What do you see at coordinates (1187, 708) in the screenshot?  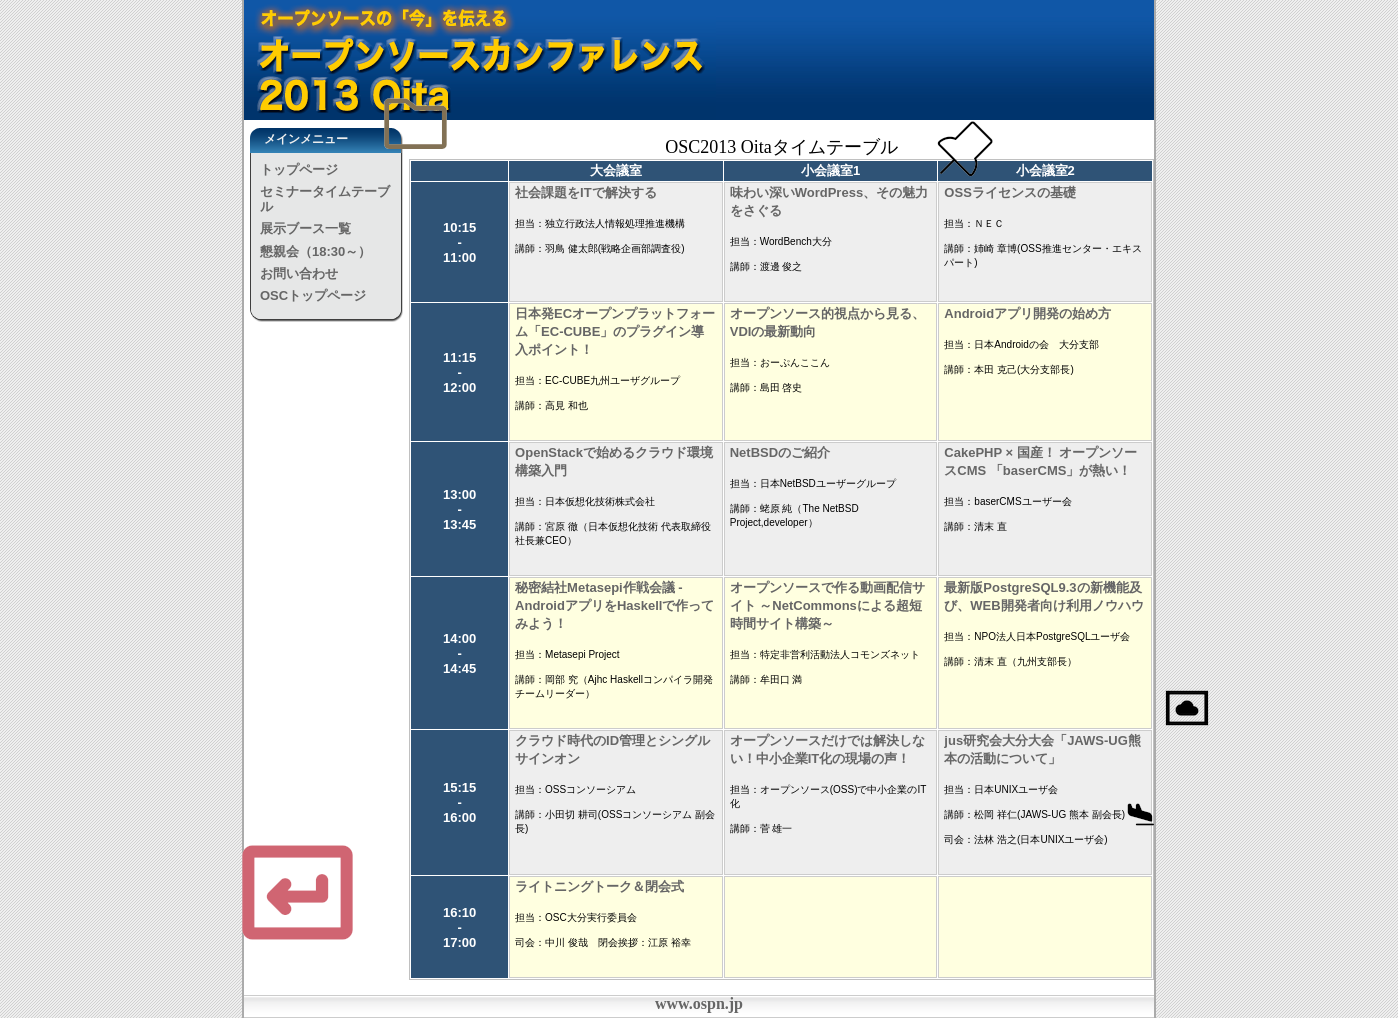 I see `access daydream or screen saver settings` at bounding box center [1187, 708].